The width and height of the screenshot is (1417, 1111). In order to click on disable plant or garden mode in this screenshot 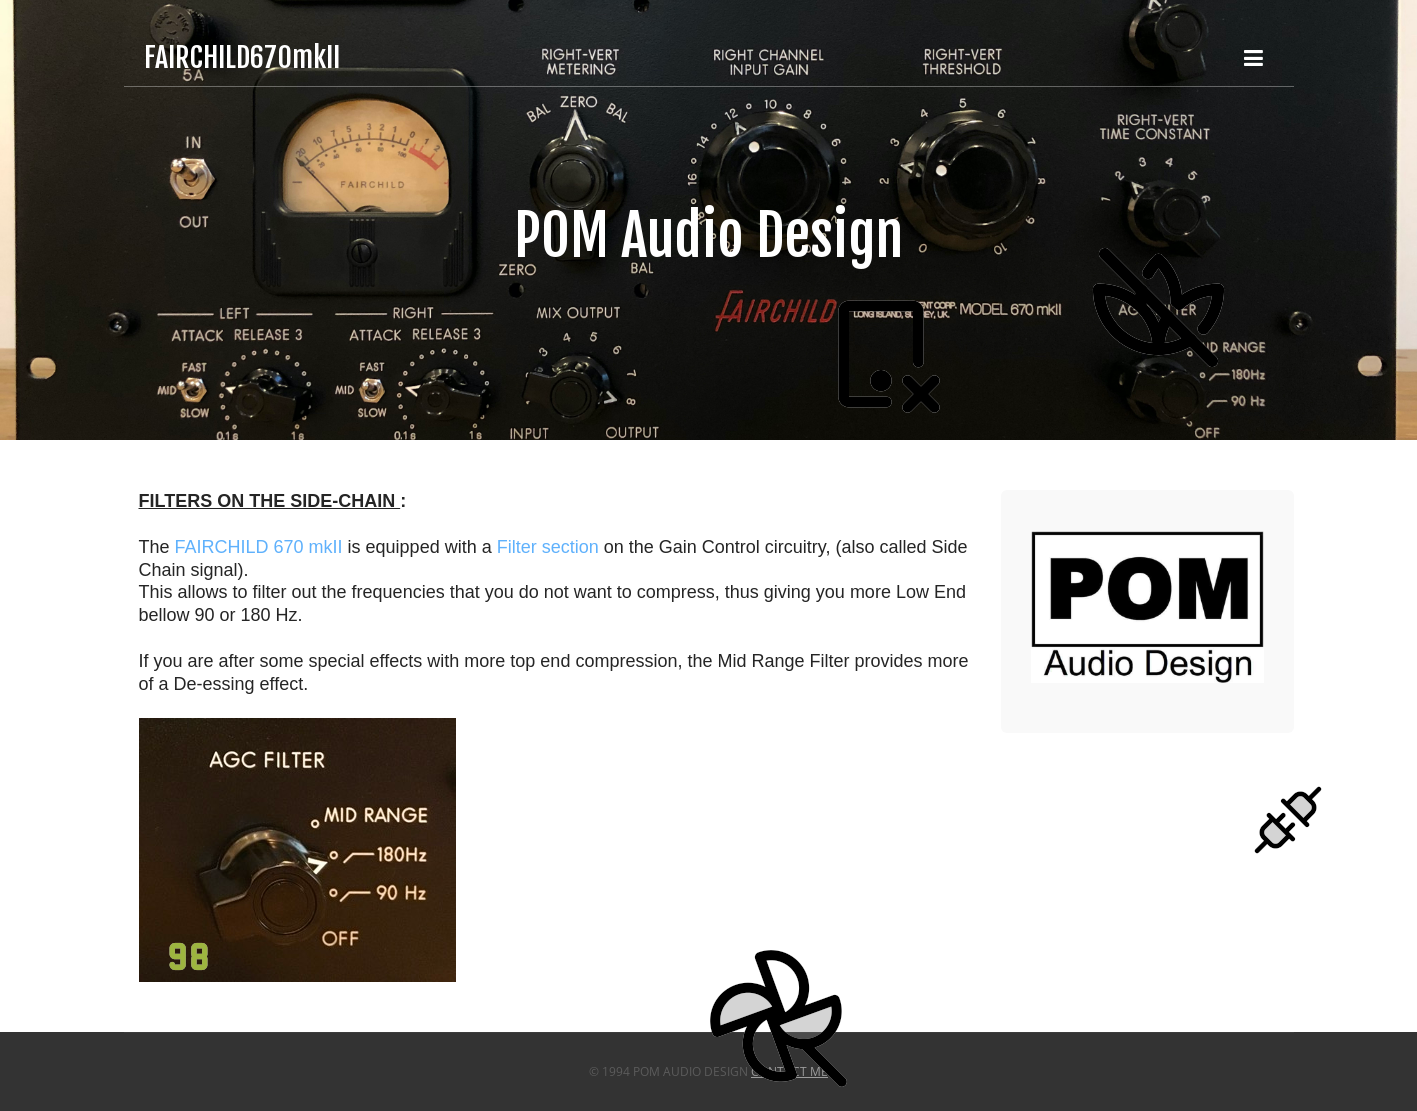, I will do `click(1158, 307)`.